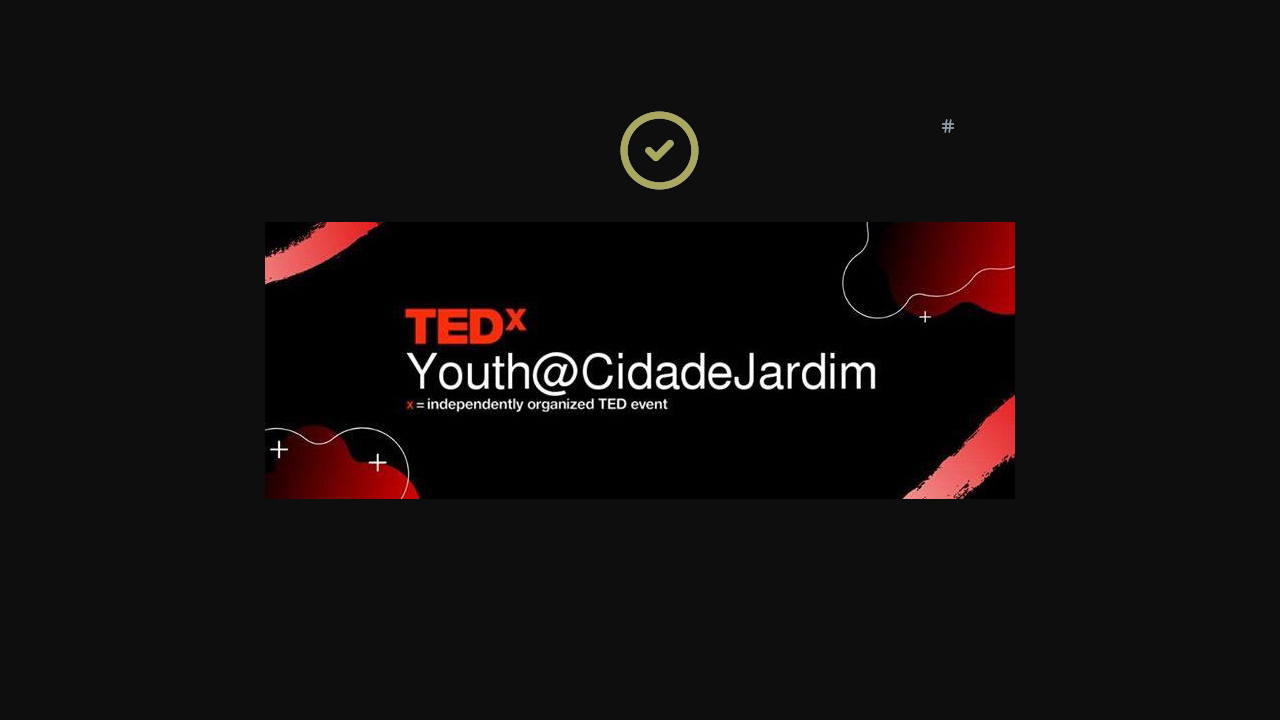  I want to click on add or browse hashtags, so click(948, 126).